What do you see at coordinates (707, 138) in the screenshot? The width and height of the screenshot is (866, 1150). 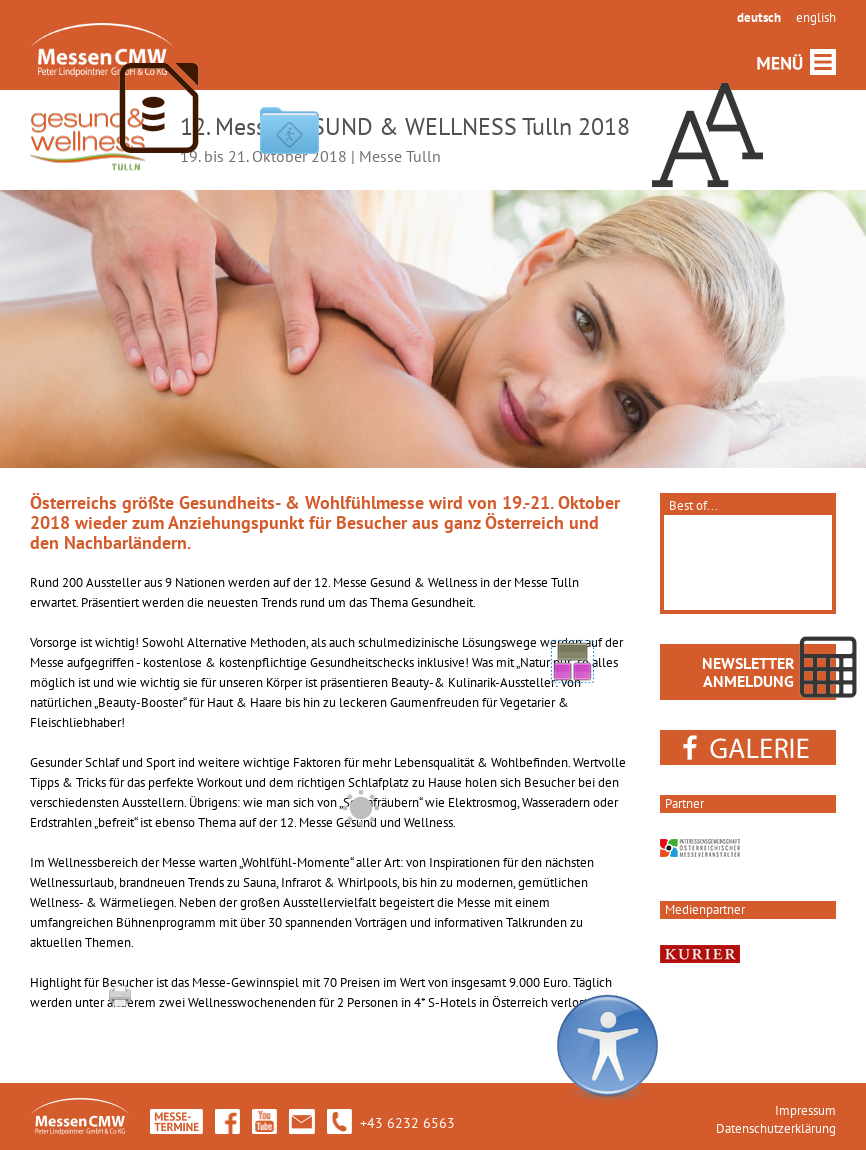 I see `access font settings and typography options` at bounding box center [707, 138].